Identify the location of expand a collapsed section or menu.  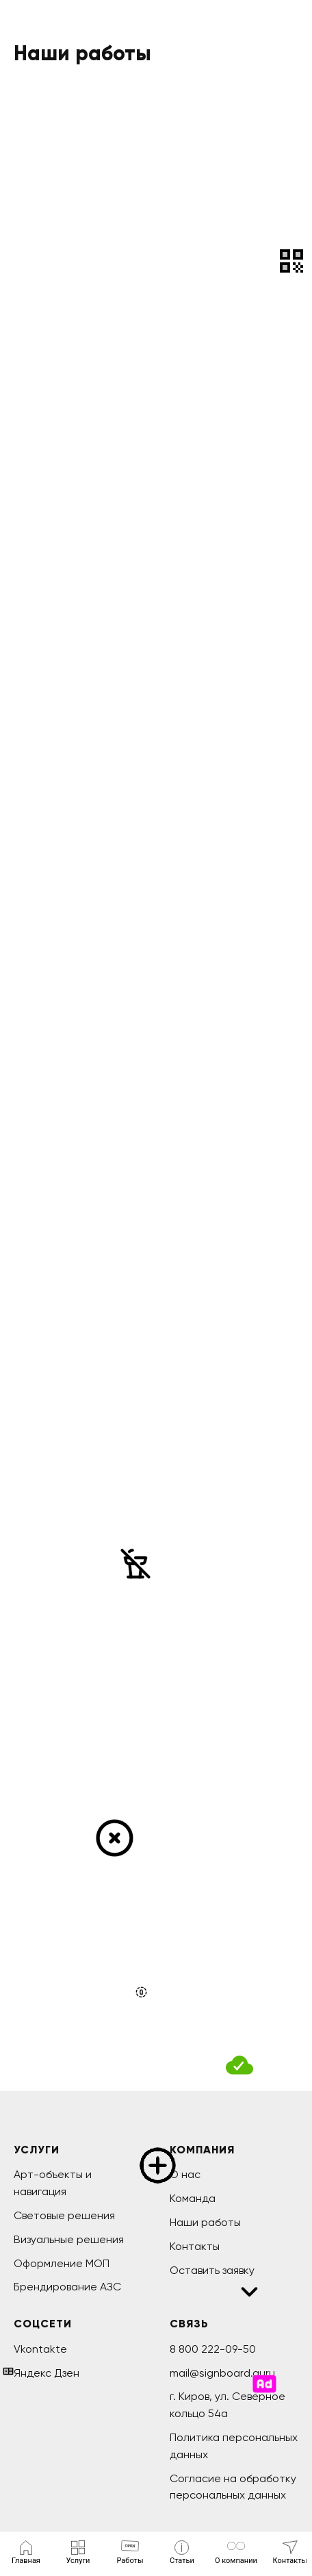
(249, 2291).